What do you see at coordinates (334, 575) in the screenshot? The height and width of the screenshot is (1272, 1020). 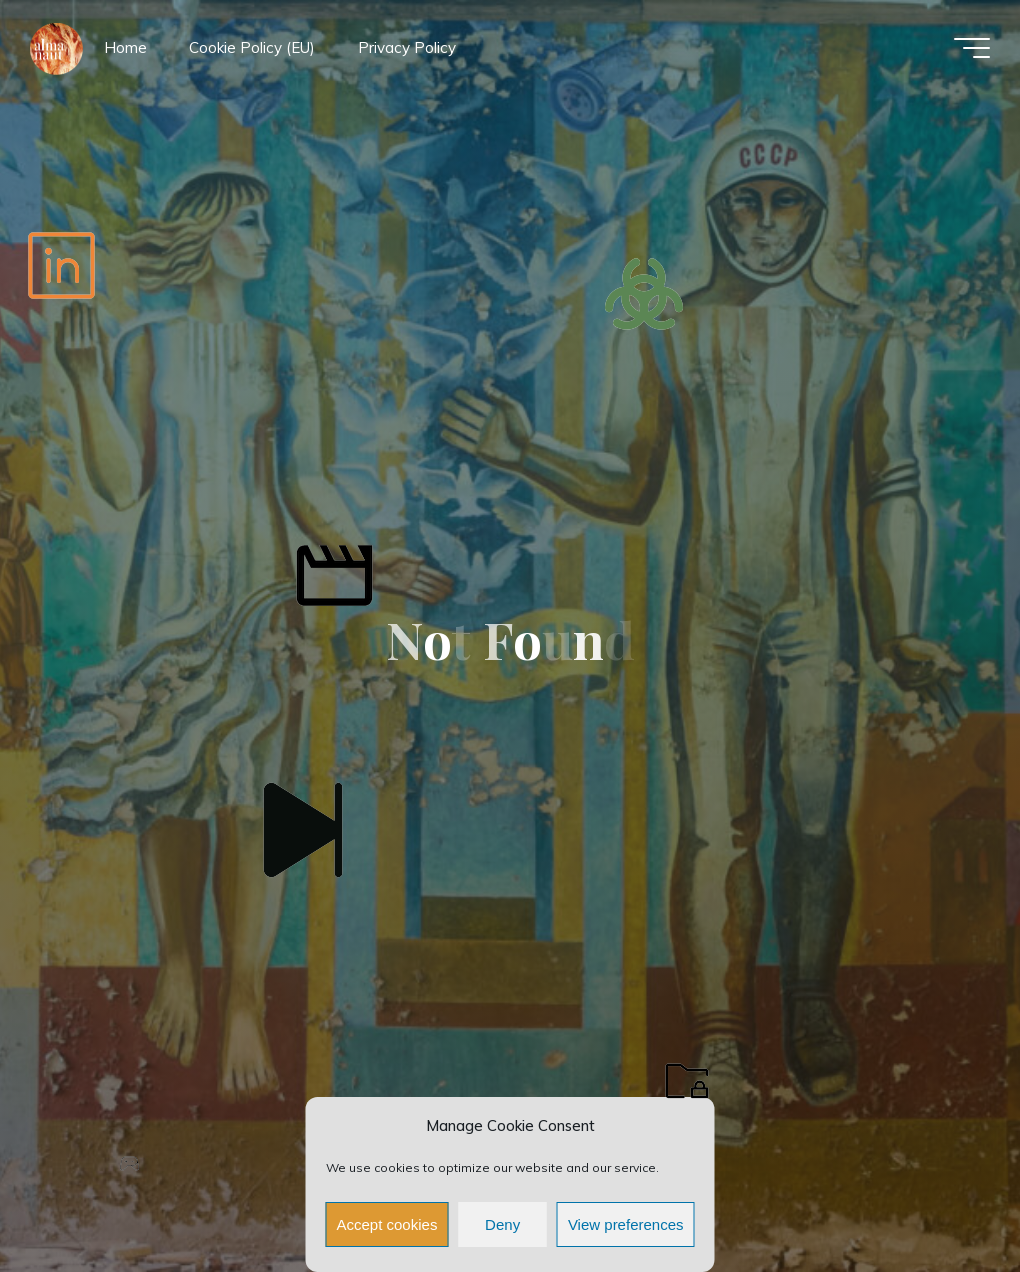 I see `access movies or video content` at bounding box center [334, 575].